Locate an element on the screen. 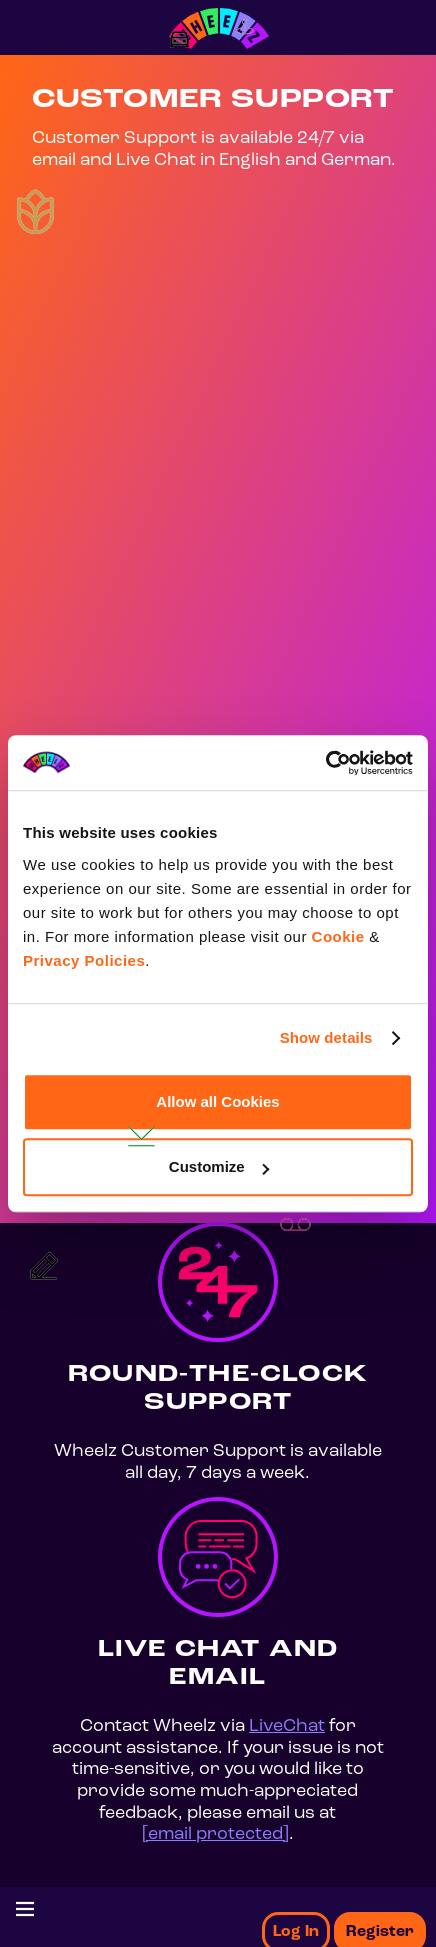  edit text or content is located at coordinates (43, 1266).